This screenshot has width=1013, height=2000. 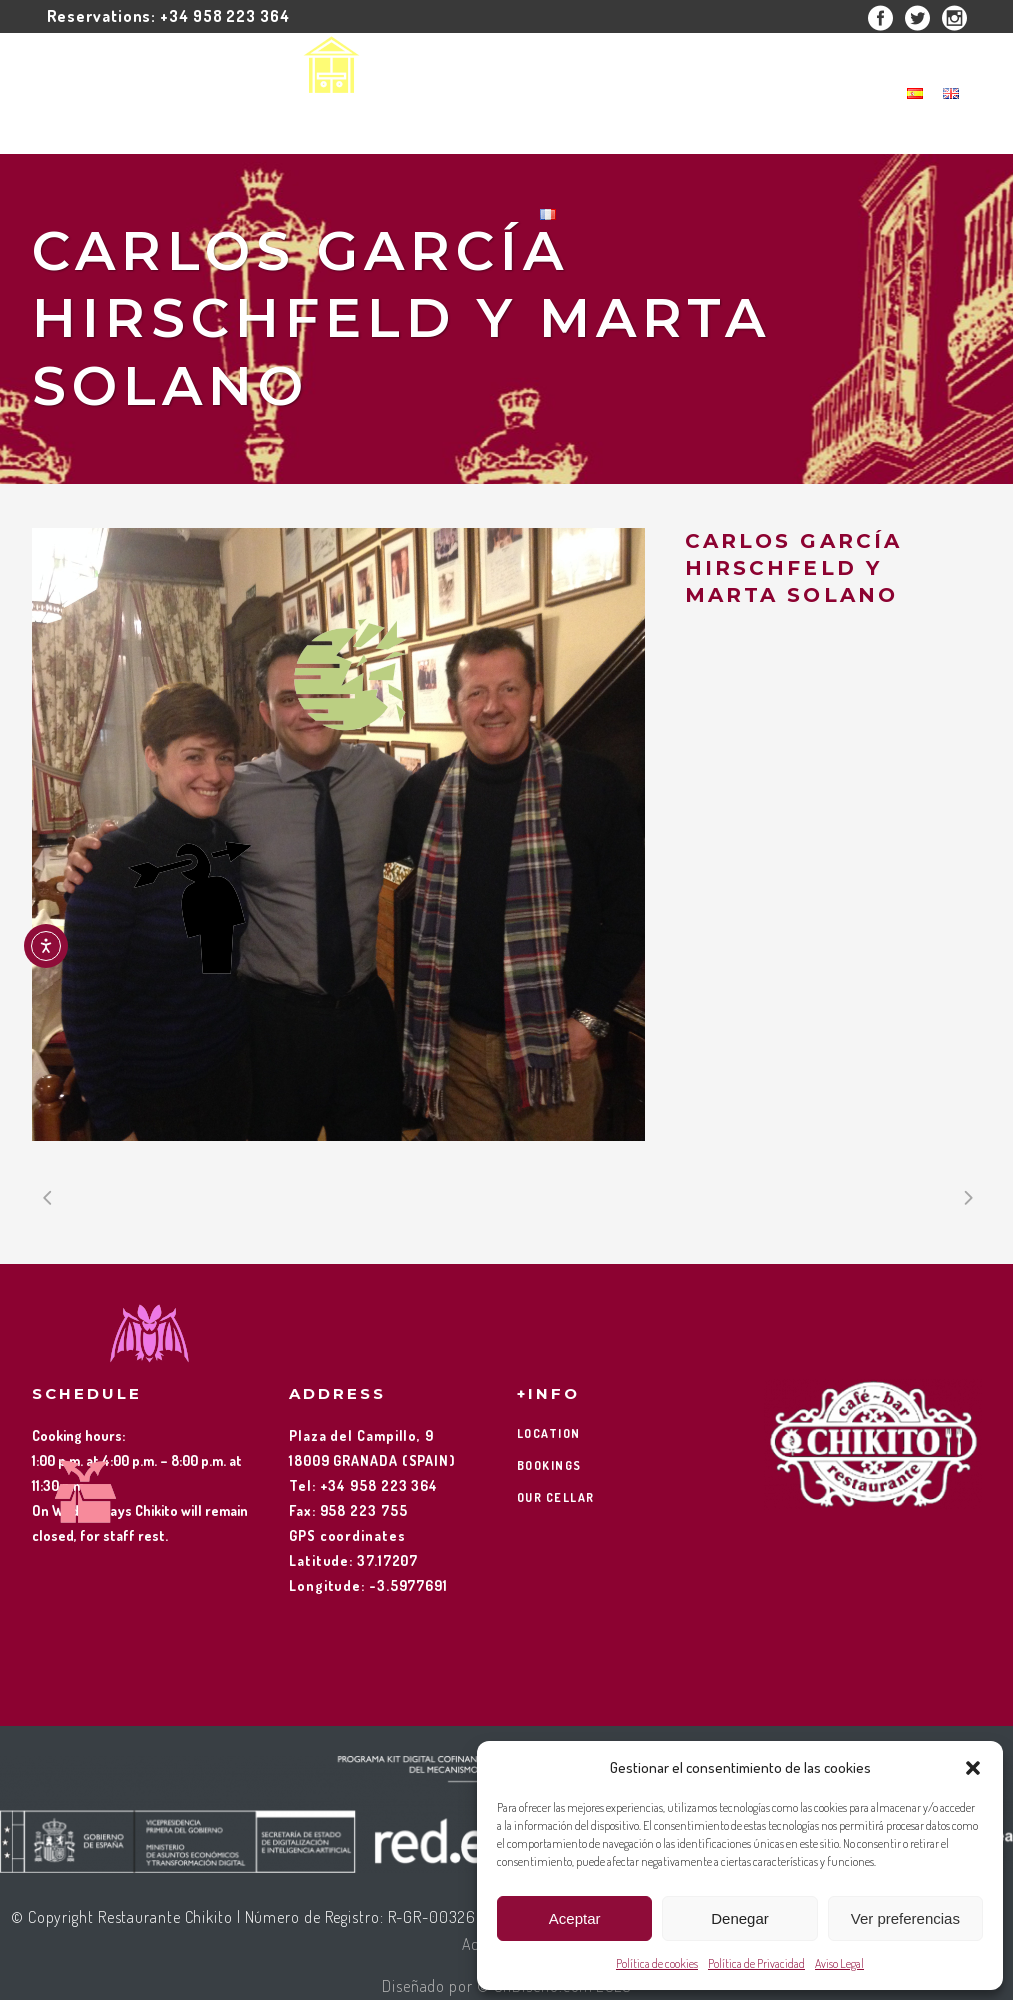 I want to click on indicates catastrophic event or destruction in gameplay, so click(x=350, y=674).